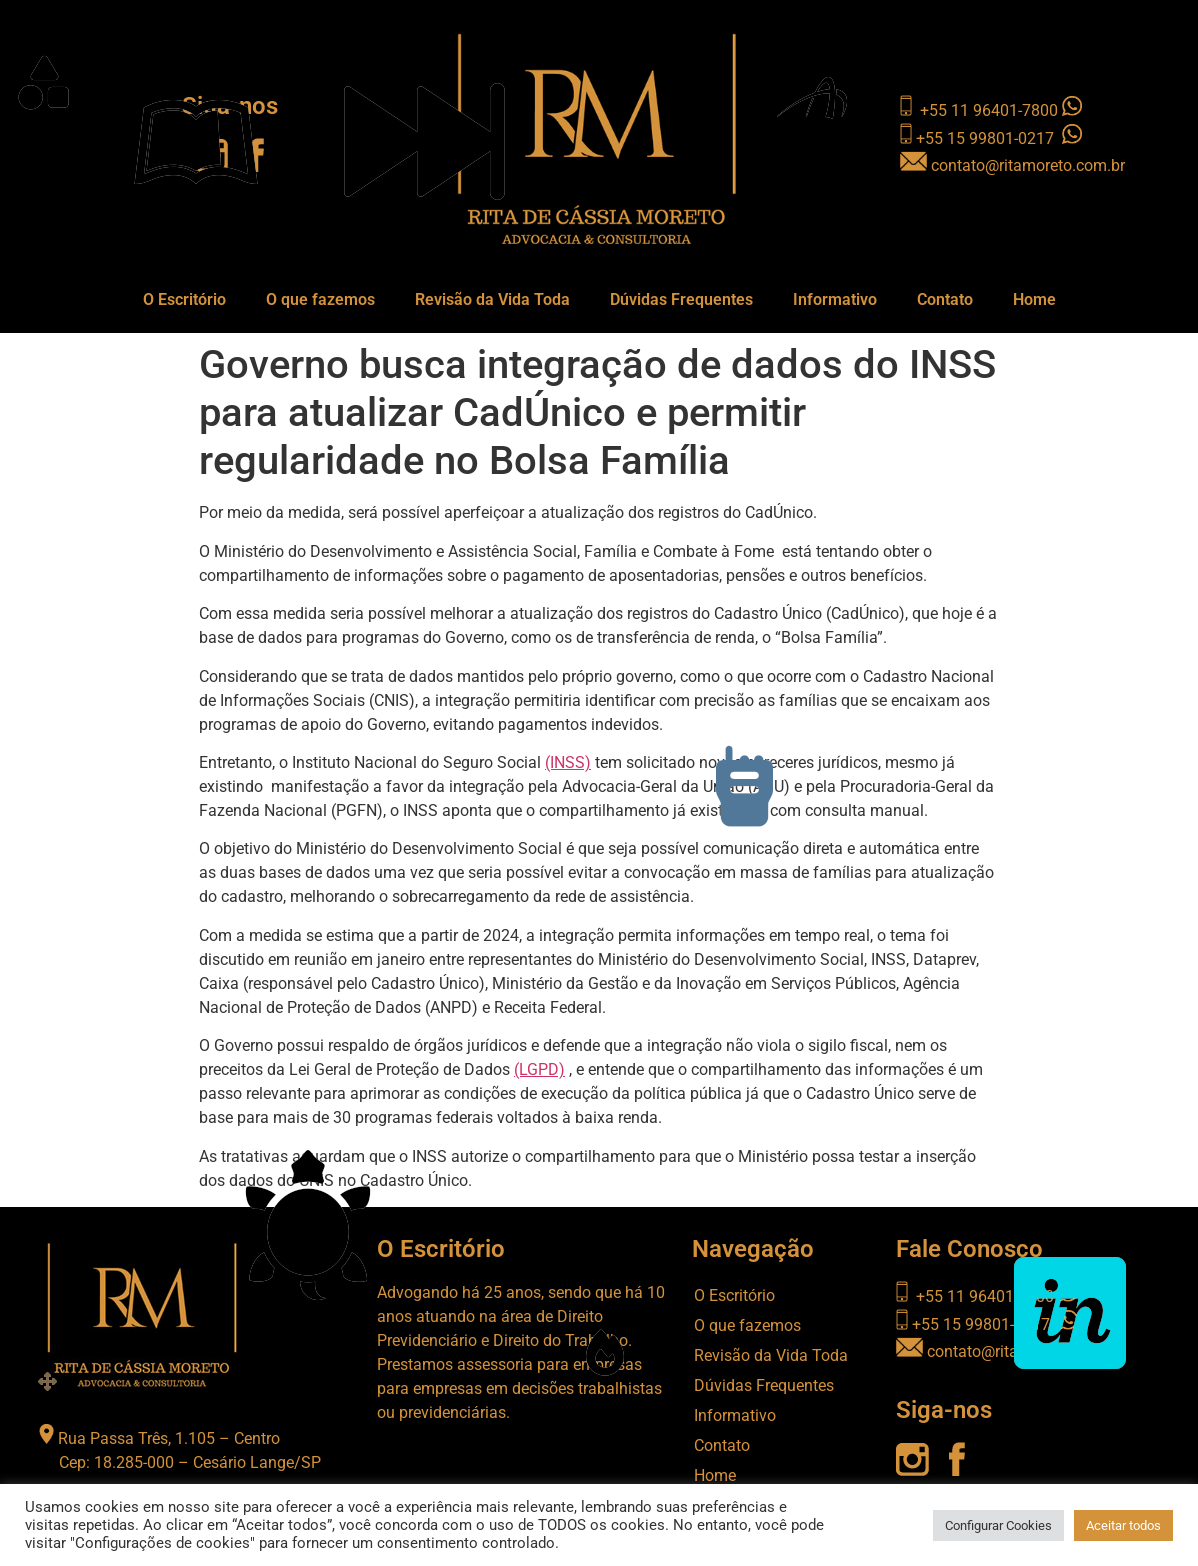 The image size is (1198, 1566). I want to click on leanpub publishing platform logo, so click(196, 142).